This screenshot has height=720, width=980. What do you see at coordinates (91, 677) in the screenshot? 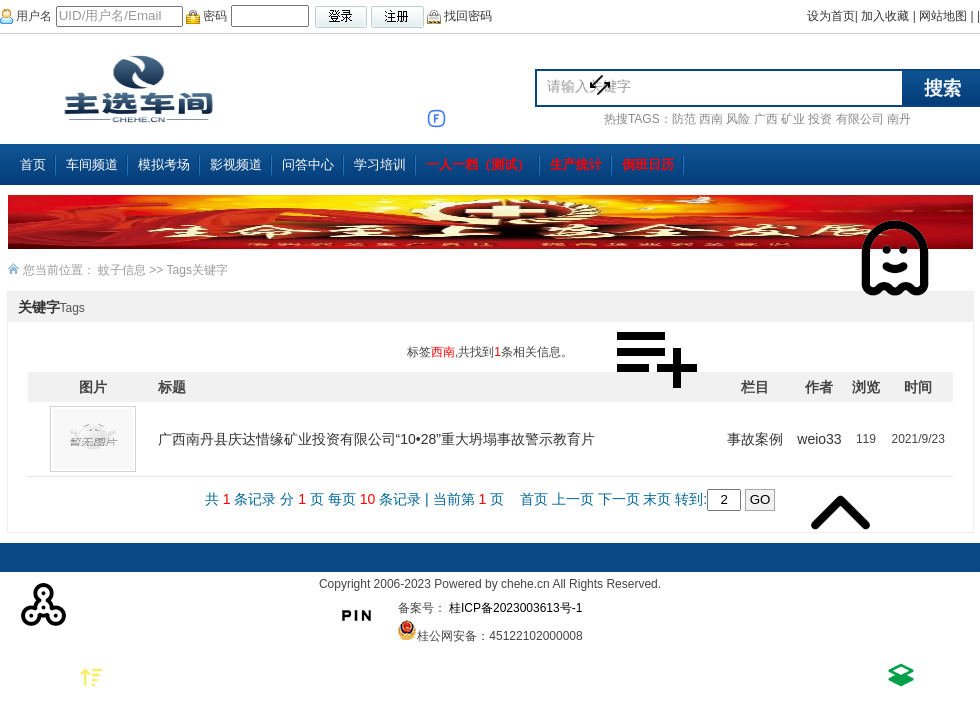
I see `sort items in ascending order` at bounding box center [91, 677].